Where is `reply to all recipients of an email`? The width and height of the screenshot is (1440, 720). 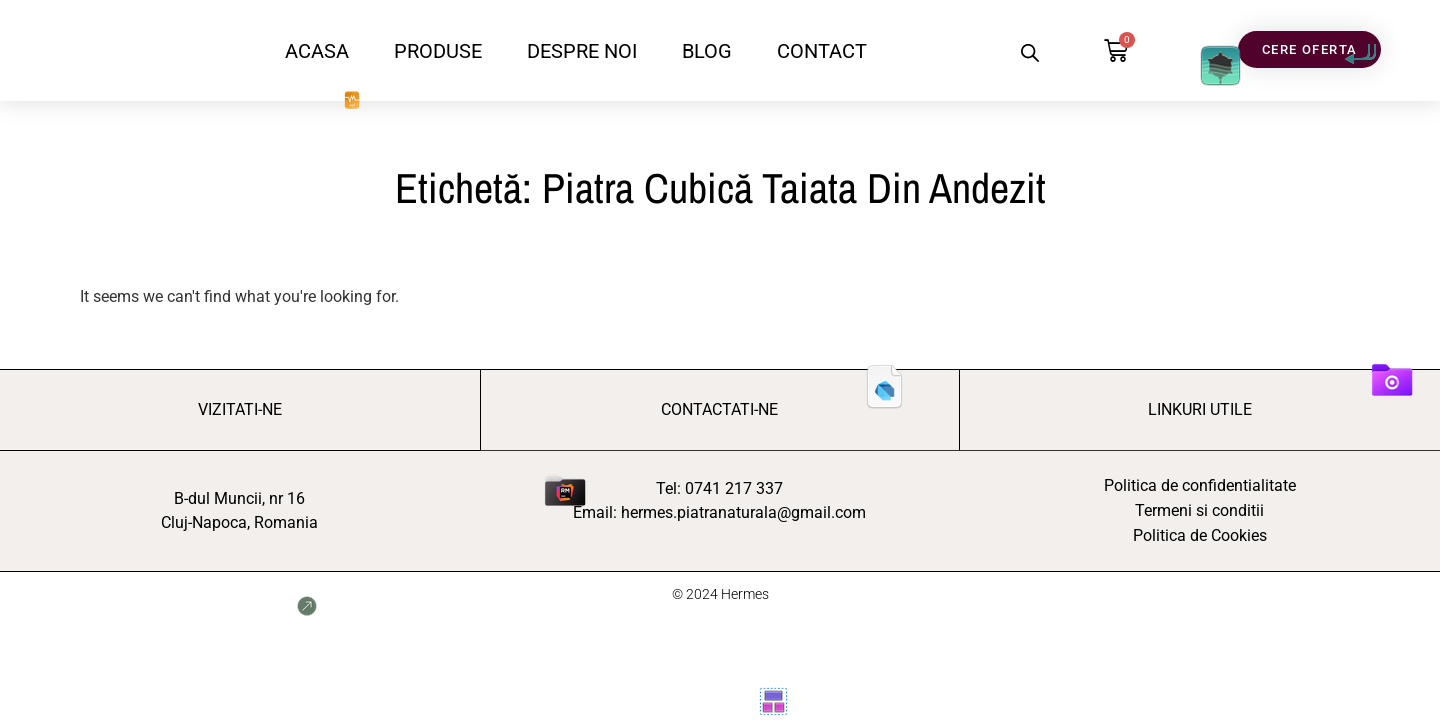 reply to all recipients of an email is located at coordinates (1360, 52).